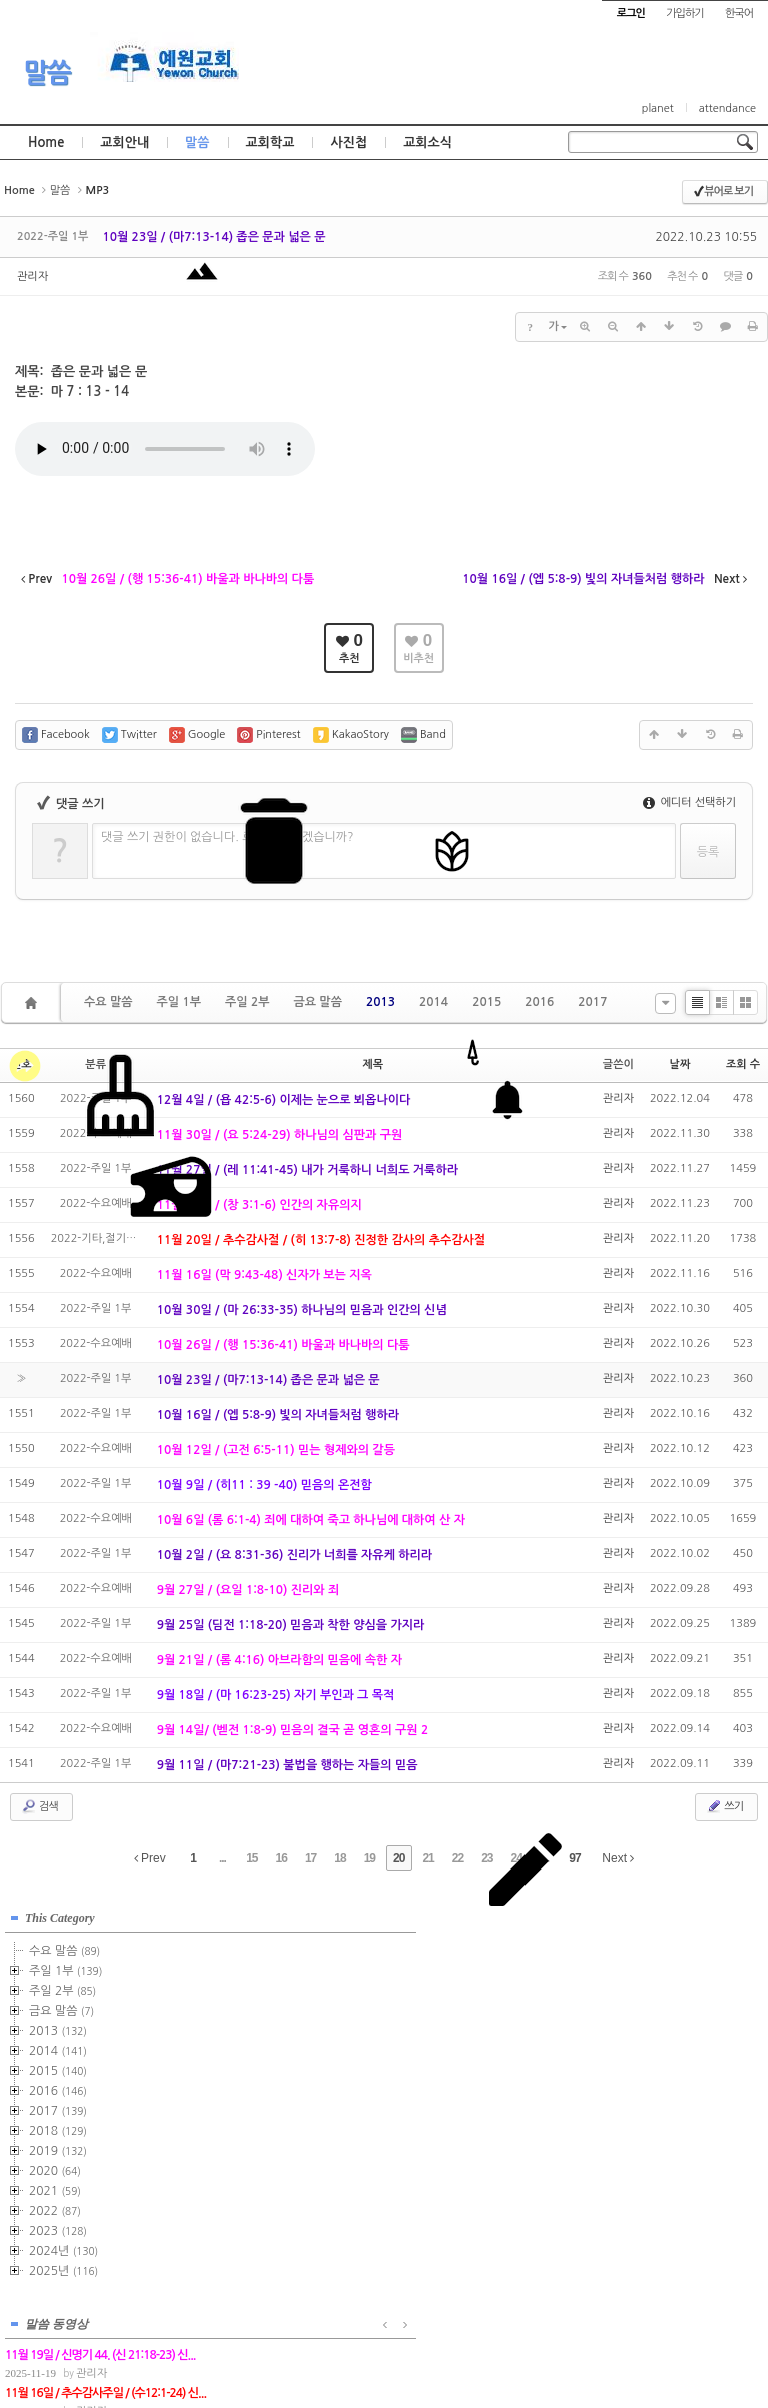 Image resolution: width=768 pixels, height=2408 pixels. I want to click on delete selected item, so click(274, 841).